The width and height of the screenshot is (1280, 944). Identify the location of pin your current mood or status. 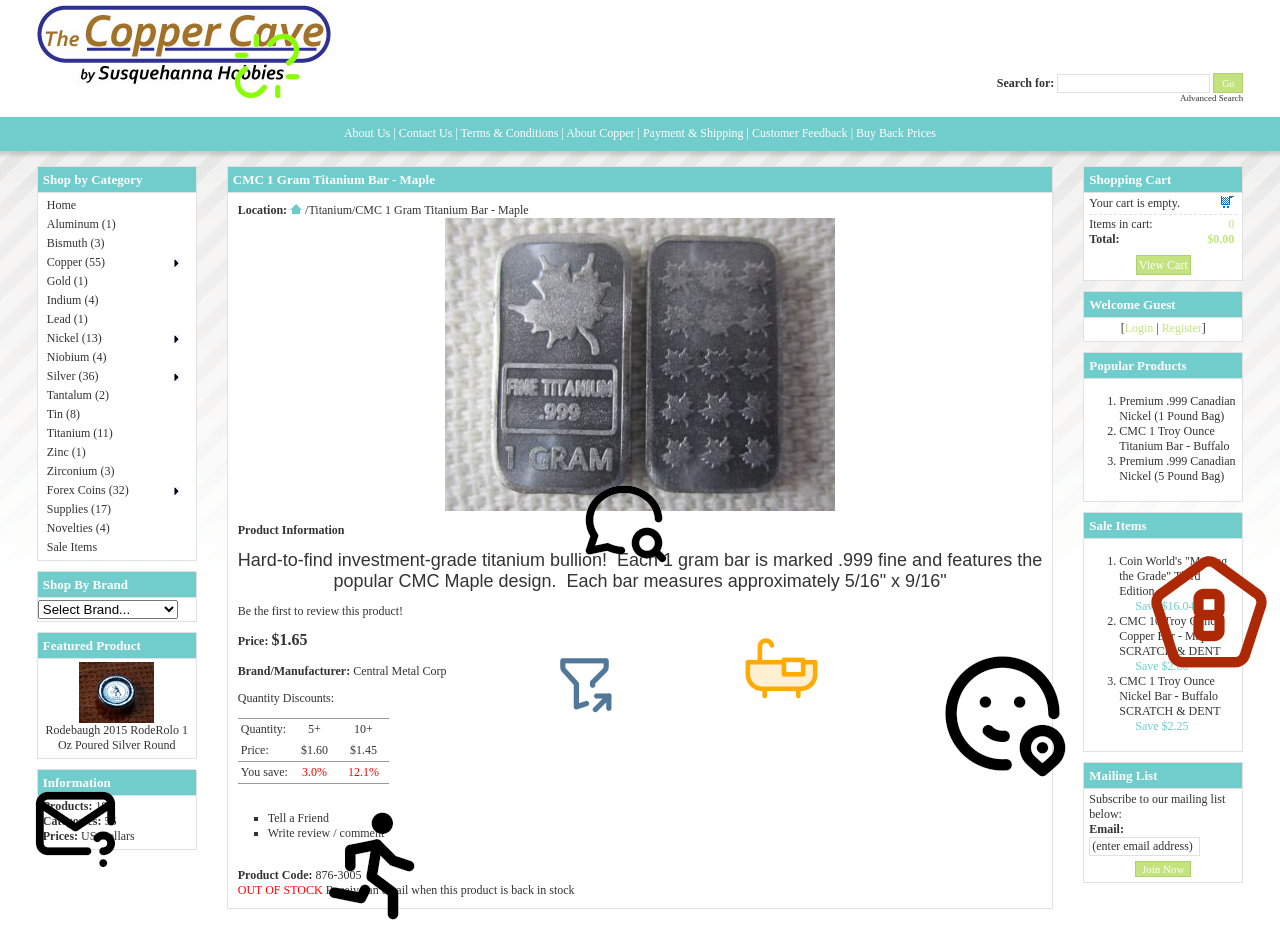
(1002, 713).